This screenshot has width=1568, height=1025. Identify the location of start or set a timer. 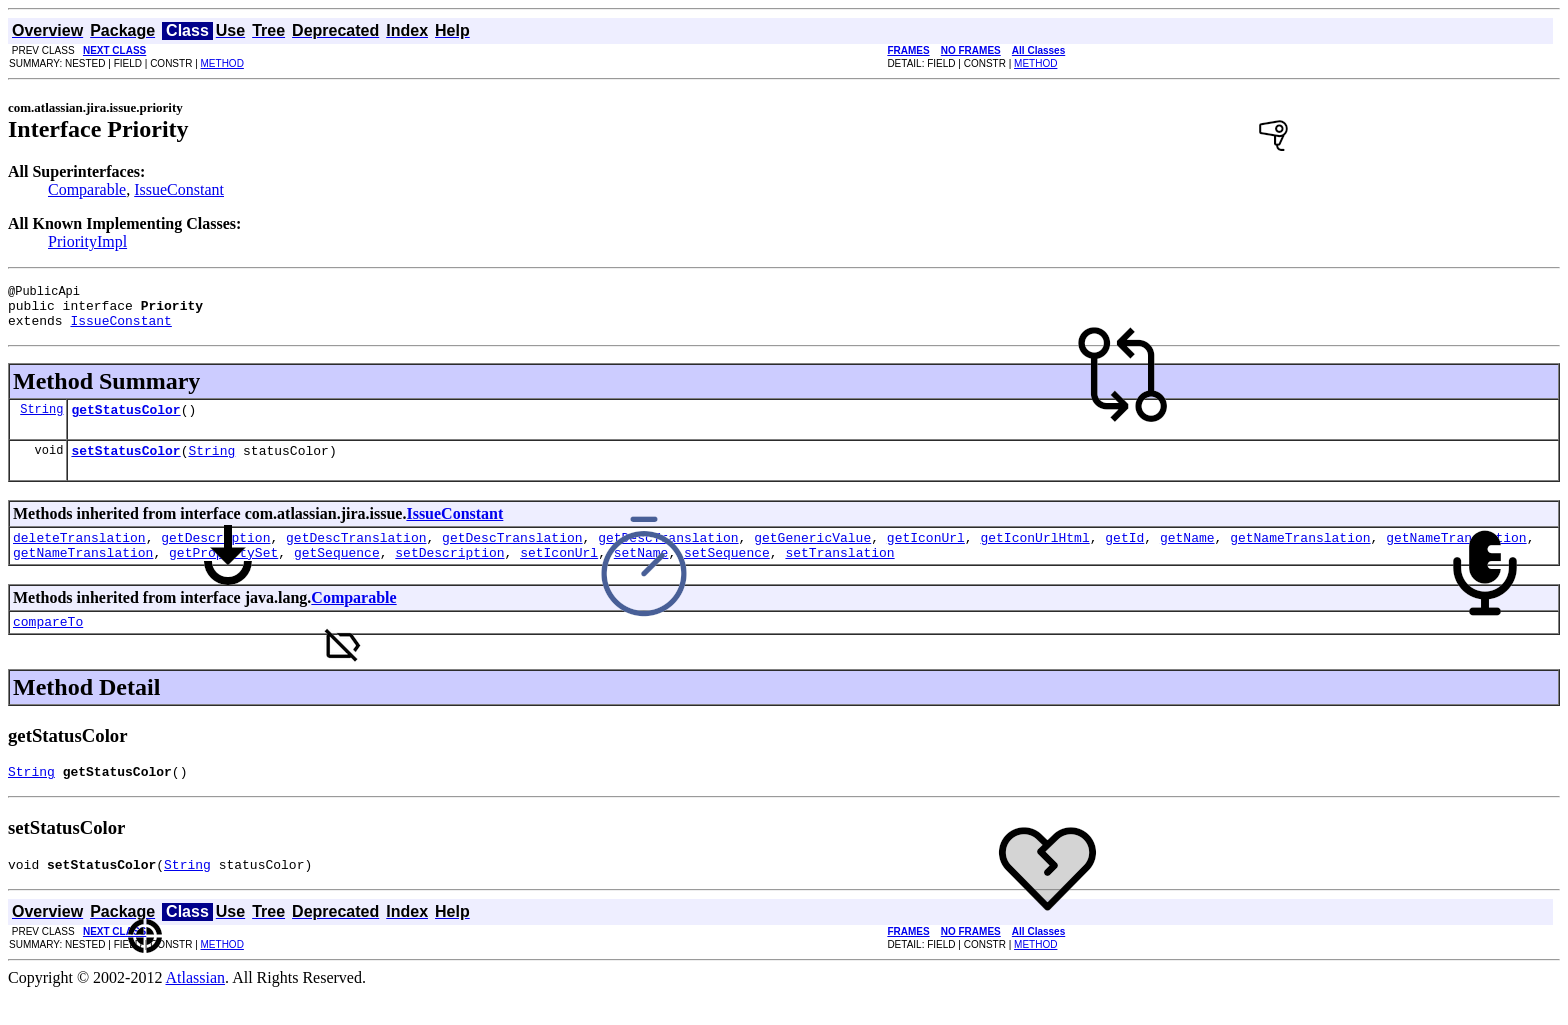
(644, 570).